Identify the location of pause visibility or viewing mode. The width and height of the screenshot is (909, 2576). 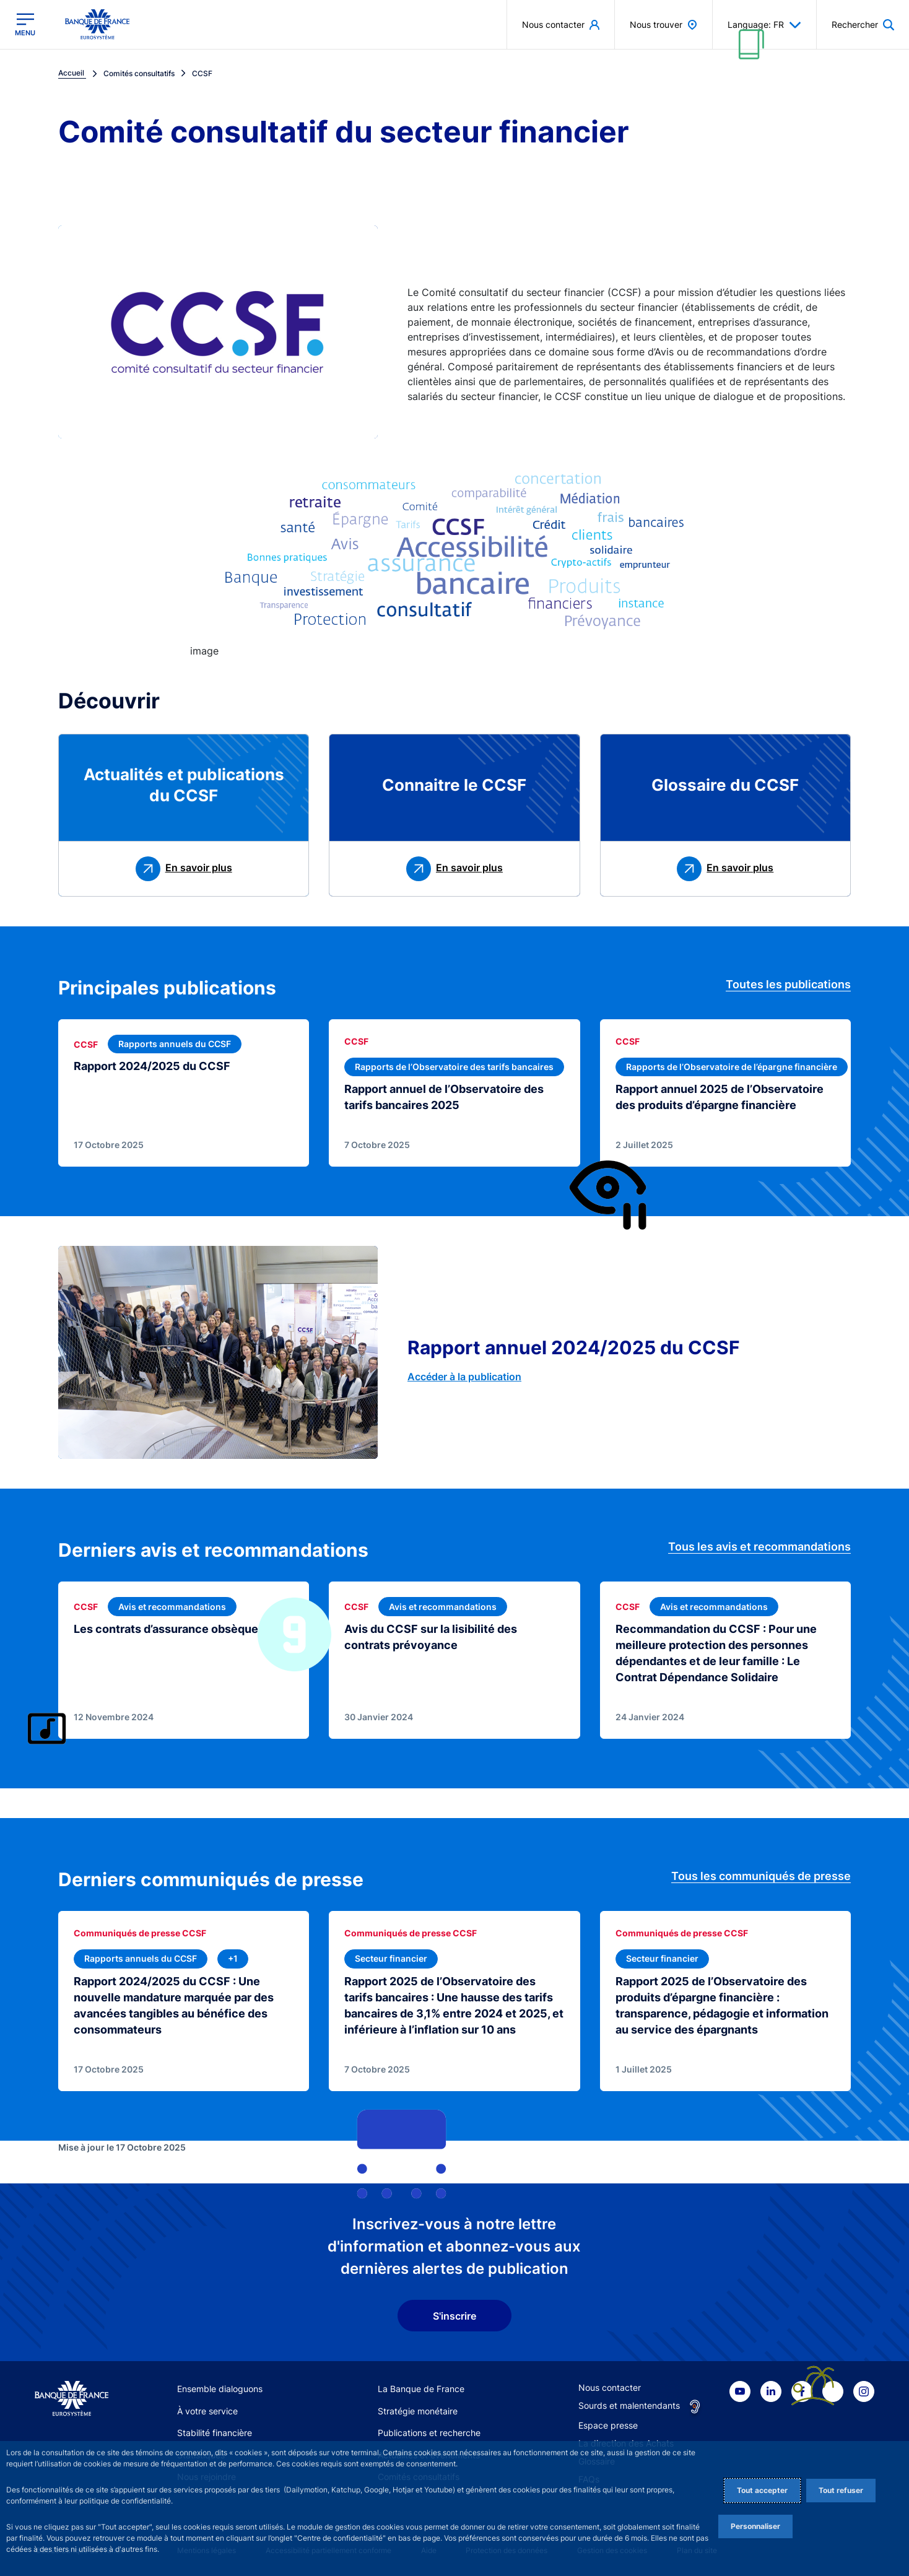
(607, 1187).